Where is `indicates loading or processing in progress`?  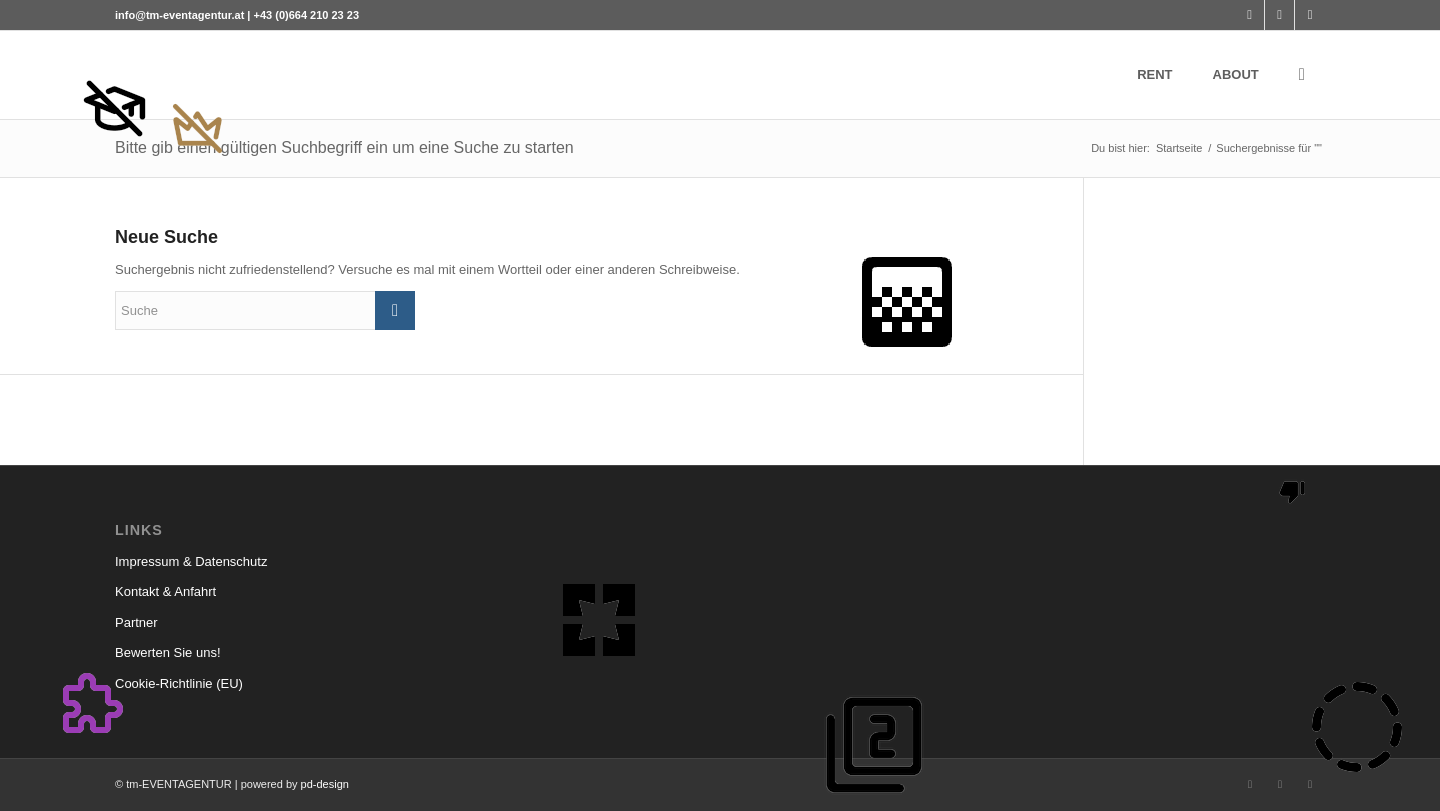
indicates loading or processing in progress is located at coordinates (1357, 727).